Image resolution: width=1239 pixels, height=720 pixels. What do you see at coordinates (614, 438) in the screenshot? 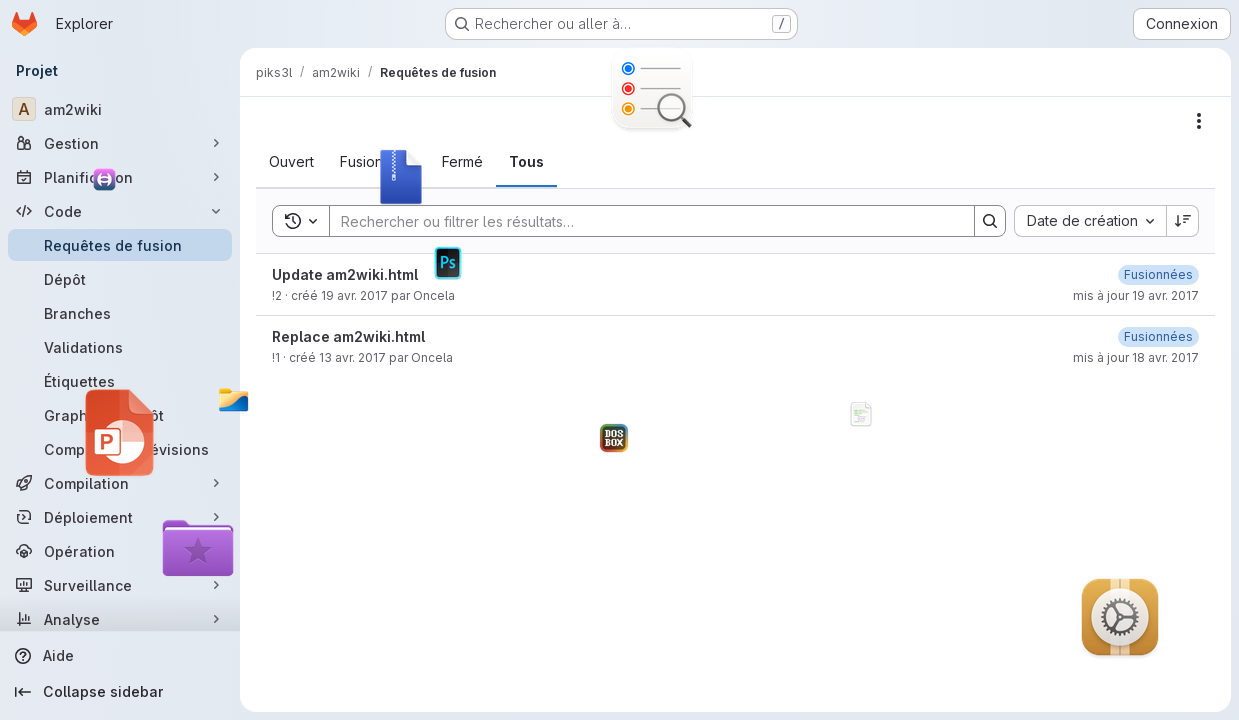
I see `launch DOSBox Staging emulator` at bounding box center [614, 438].